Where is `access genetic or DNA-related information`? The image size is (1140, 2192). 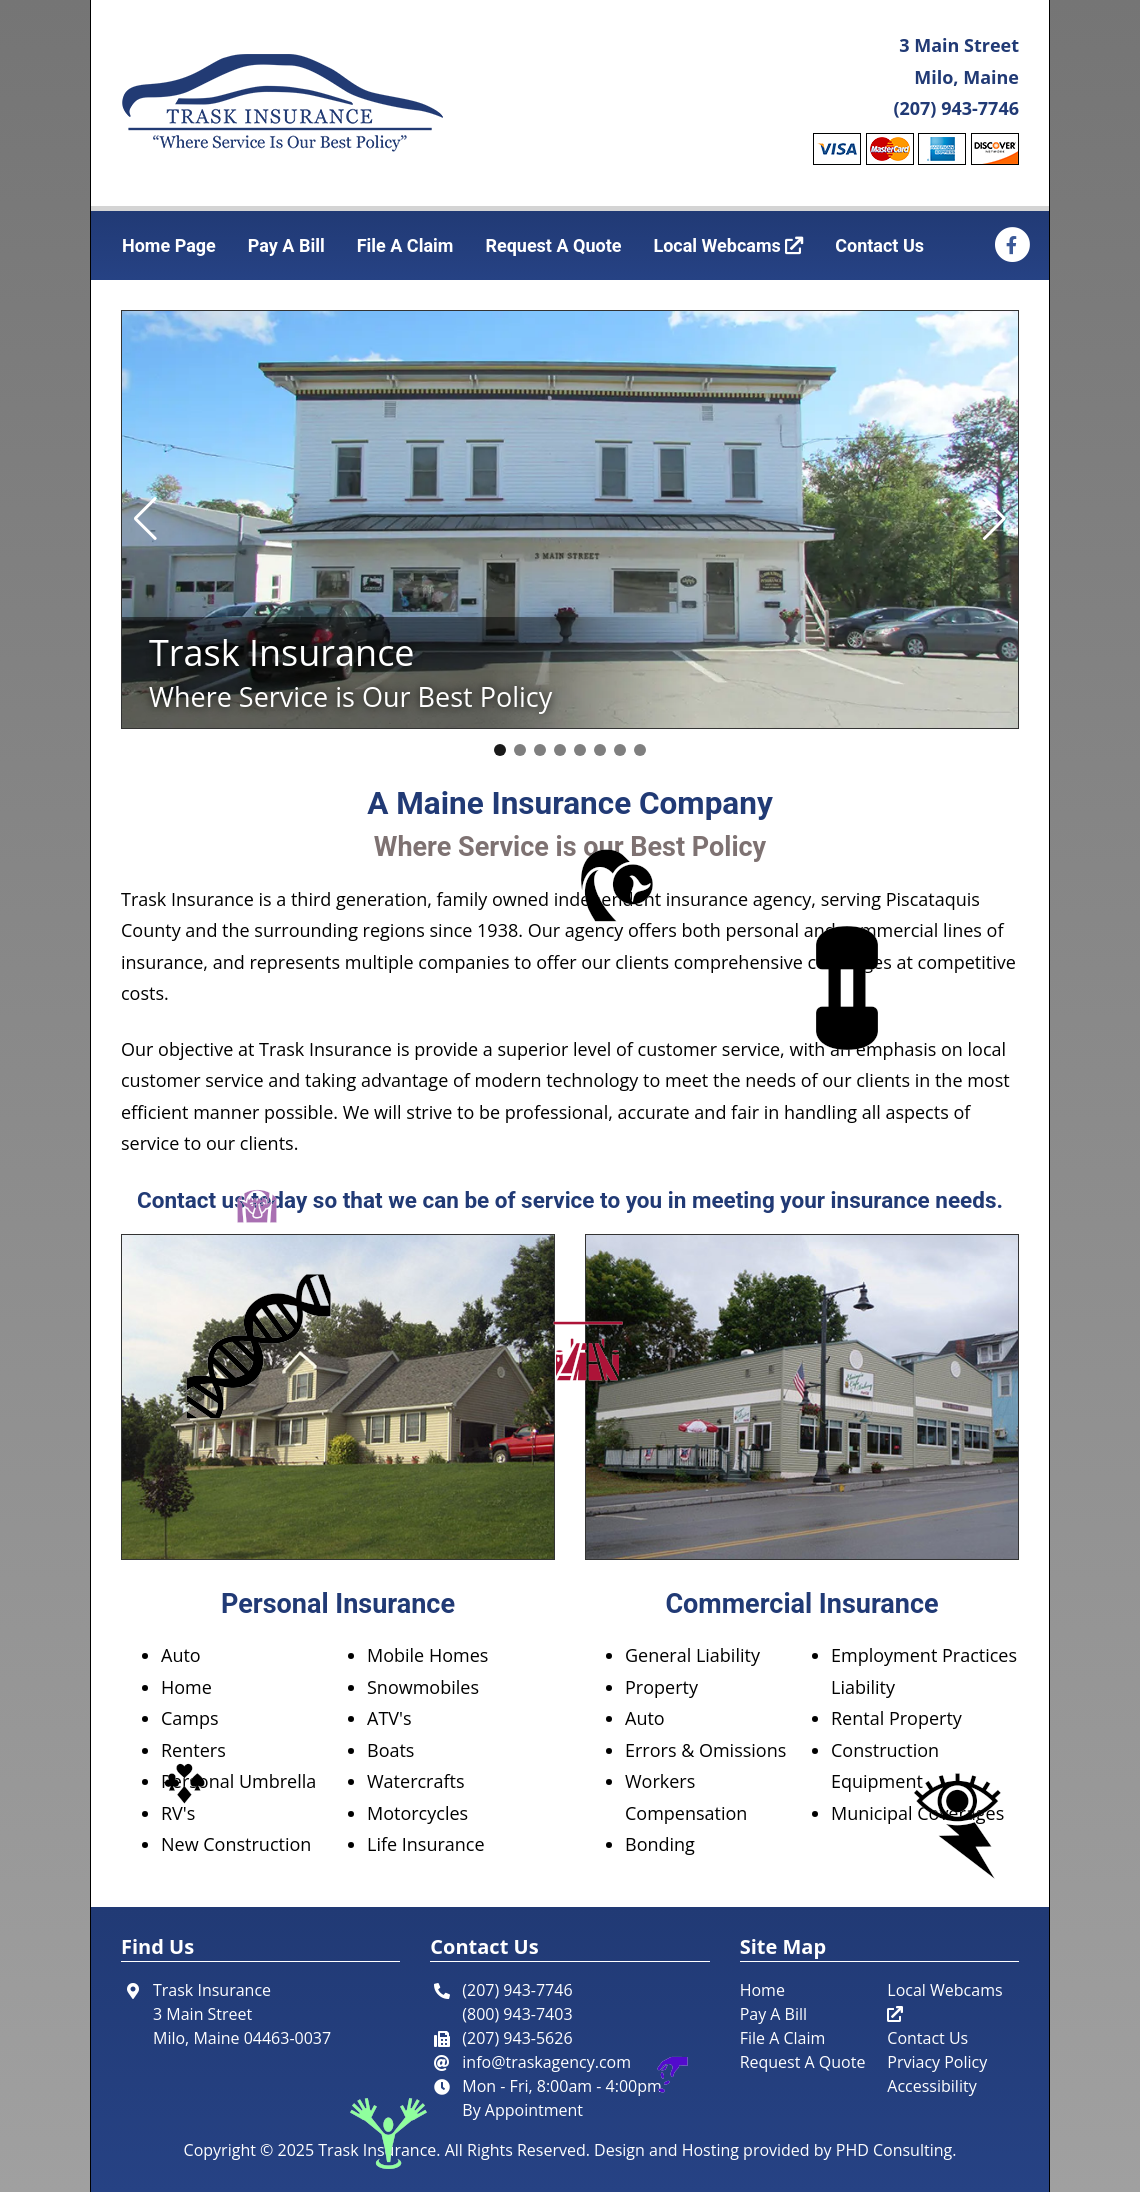
access genetic or DNA-related information is located at coordinates (258, 1346).